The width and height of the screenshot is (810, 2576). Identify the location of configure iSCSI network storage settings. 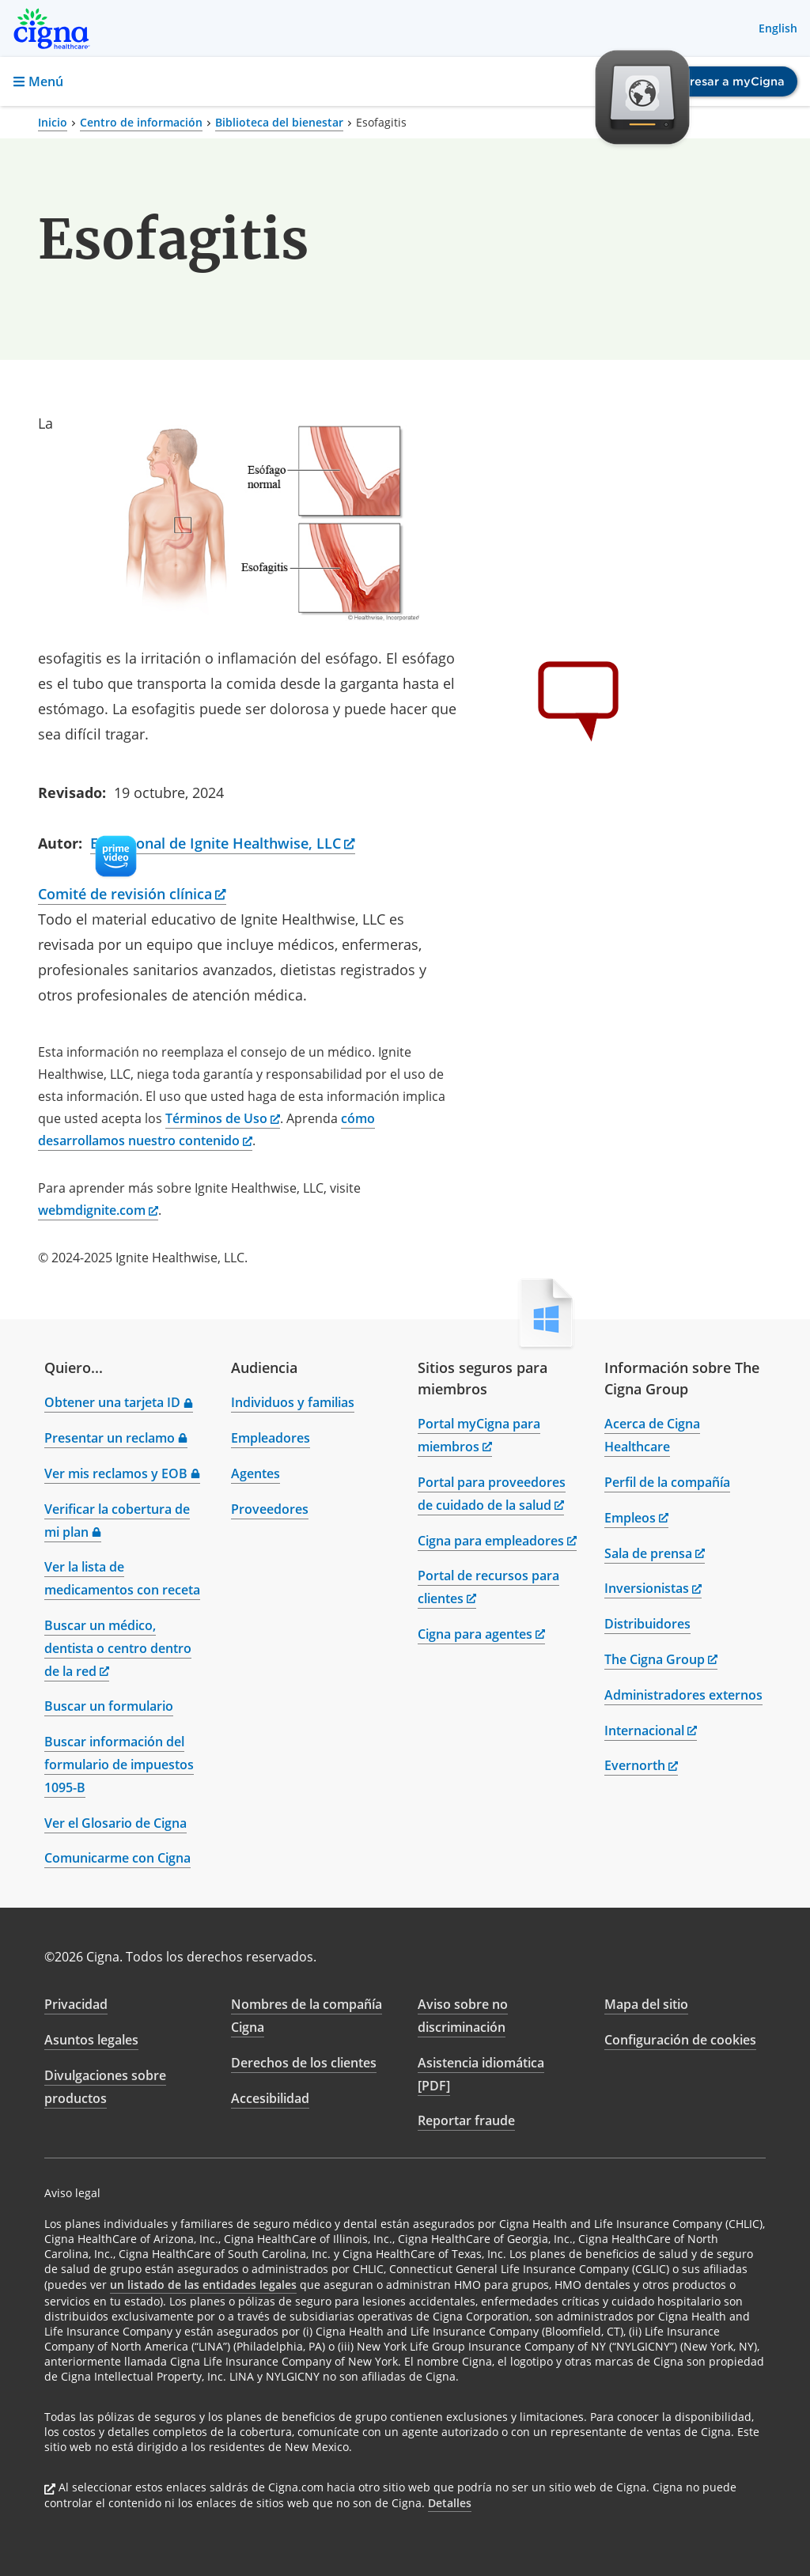
(642, 97).